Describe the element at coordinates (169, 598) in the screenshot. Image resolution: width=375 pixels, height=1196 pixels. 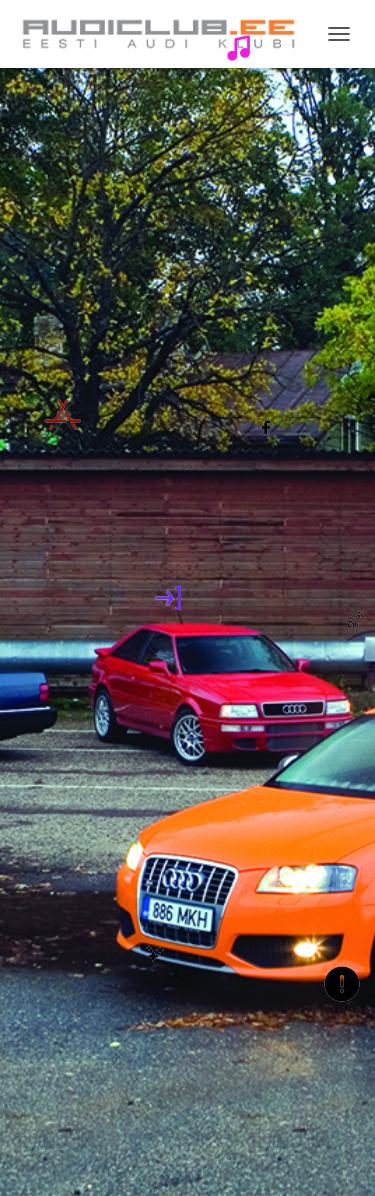
I see `log in to your account` at that location.